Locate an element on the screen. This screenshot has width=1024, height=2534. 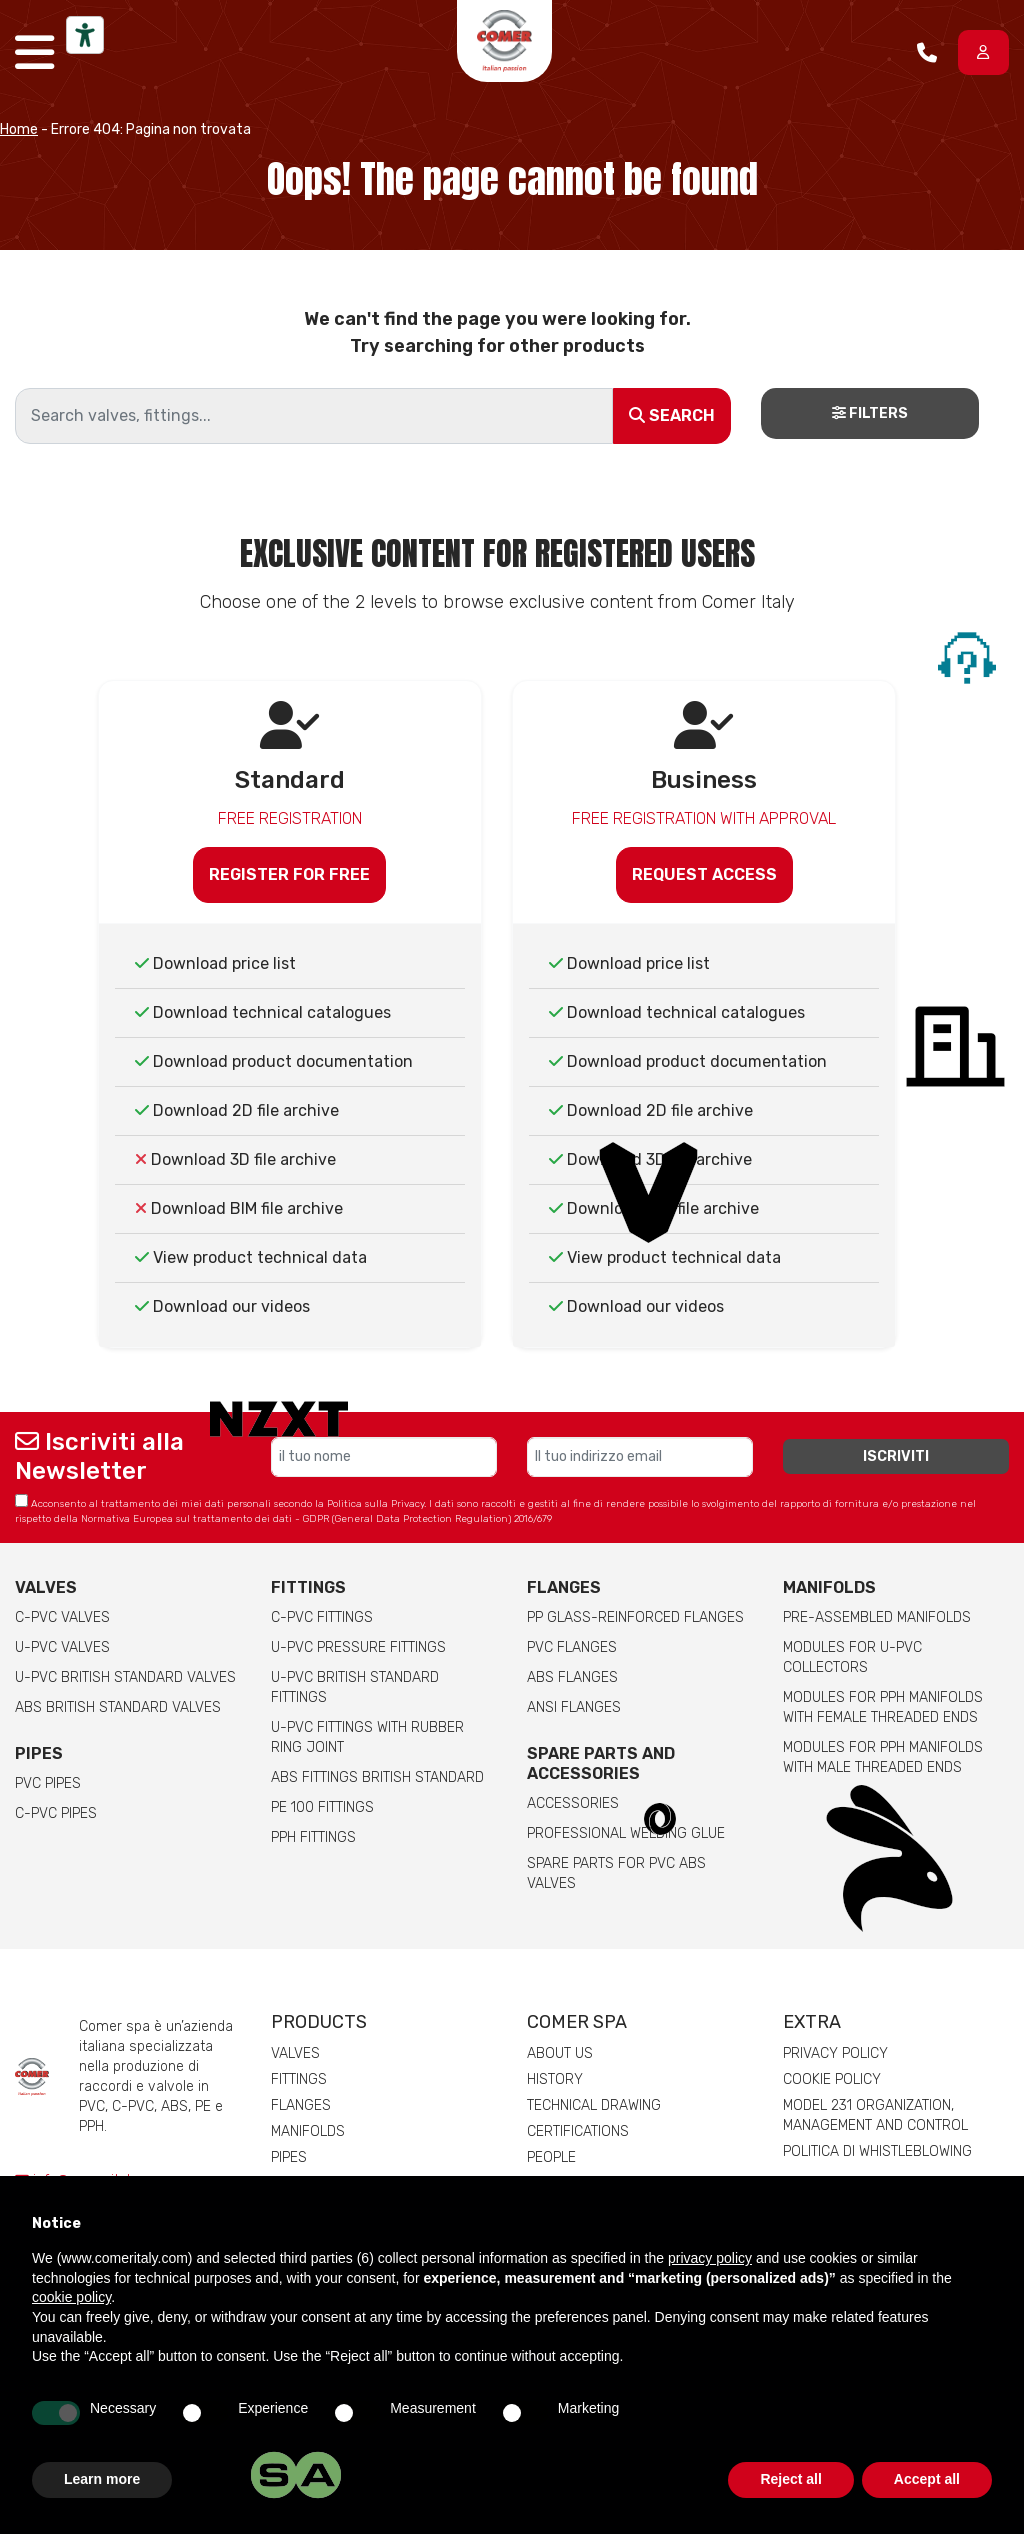
view office or business location is located at coordinates (955, 1046).